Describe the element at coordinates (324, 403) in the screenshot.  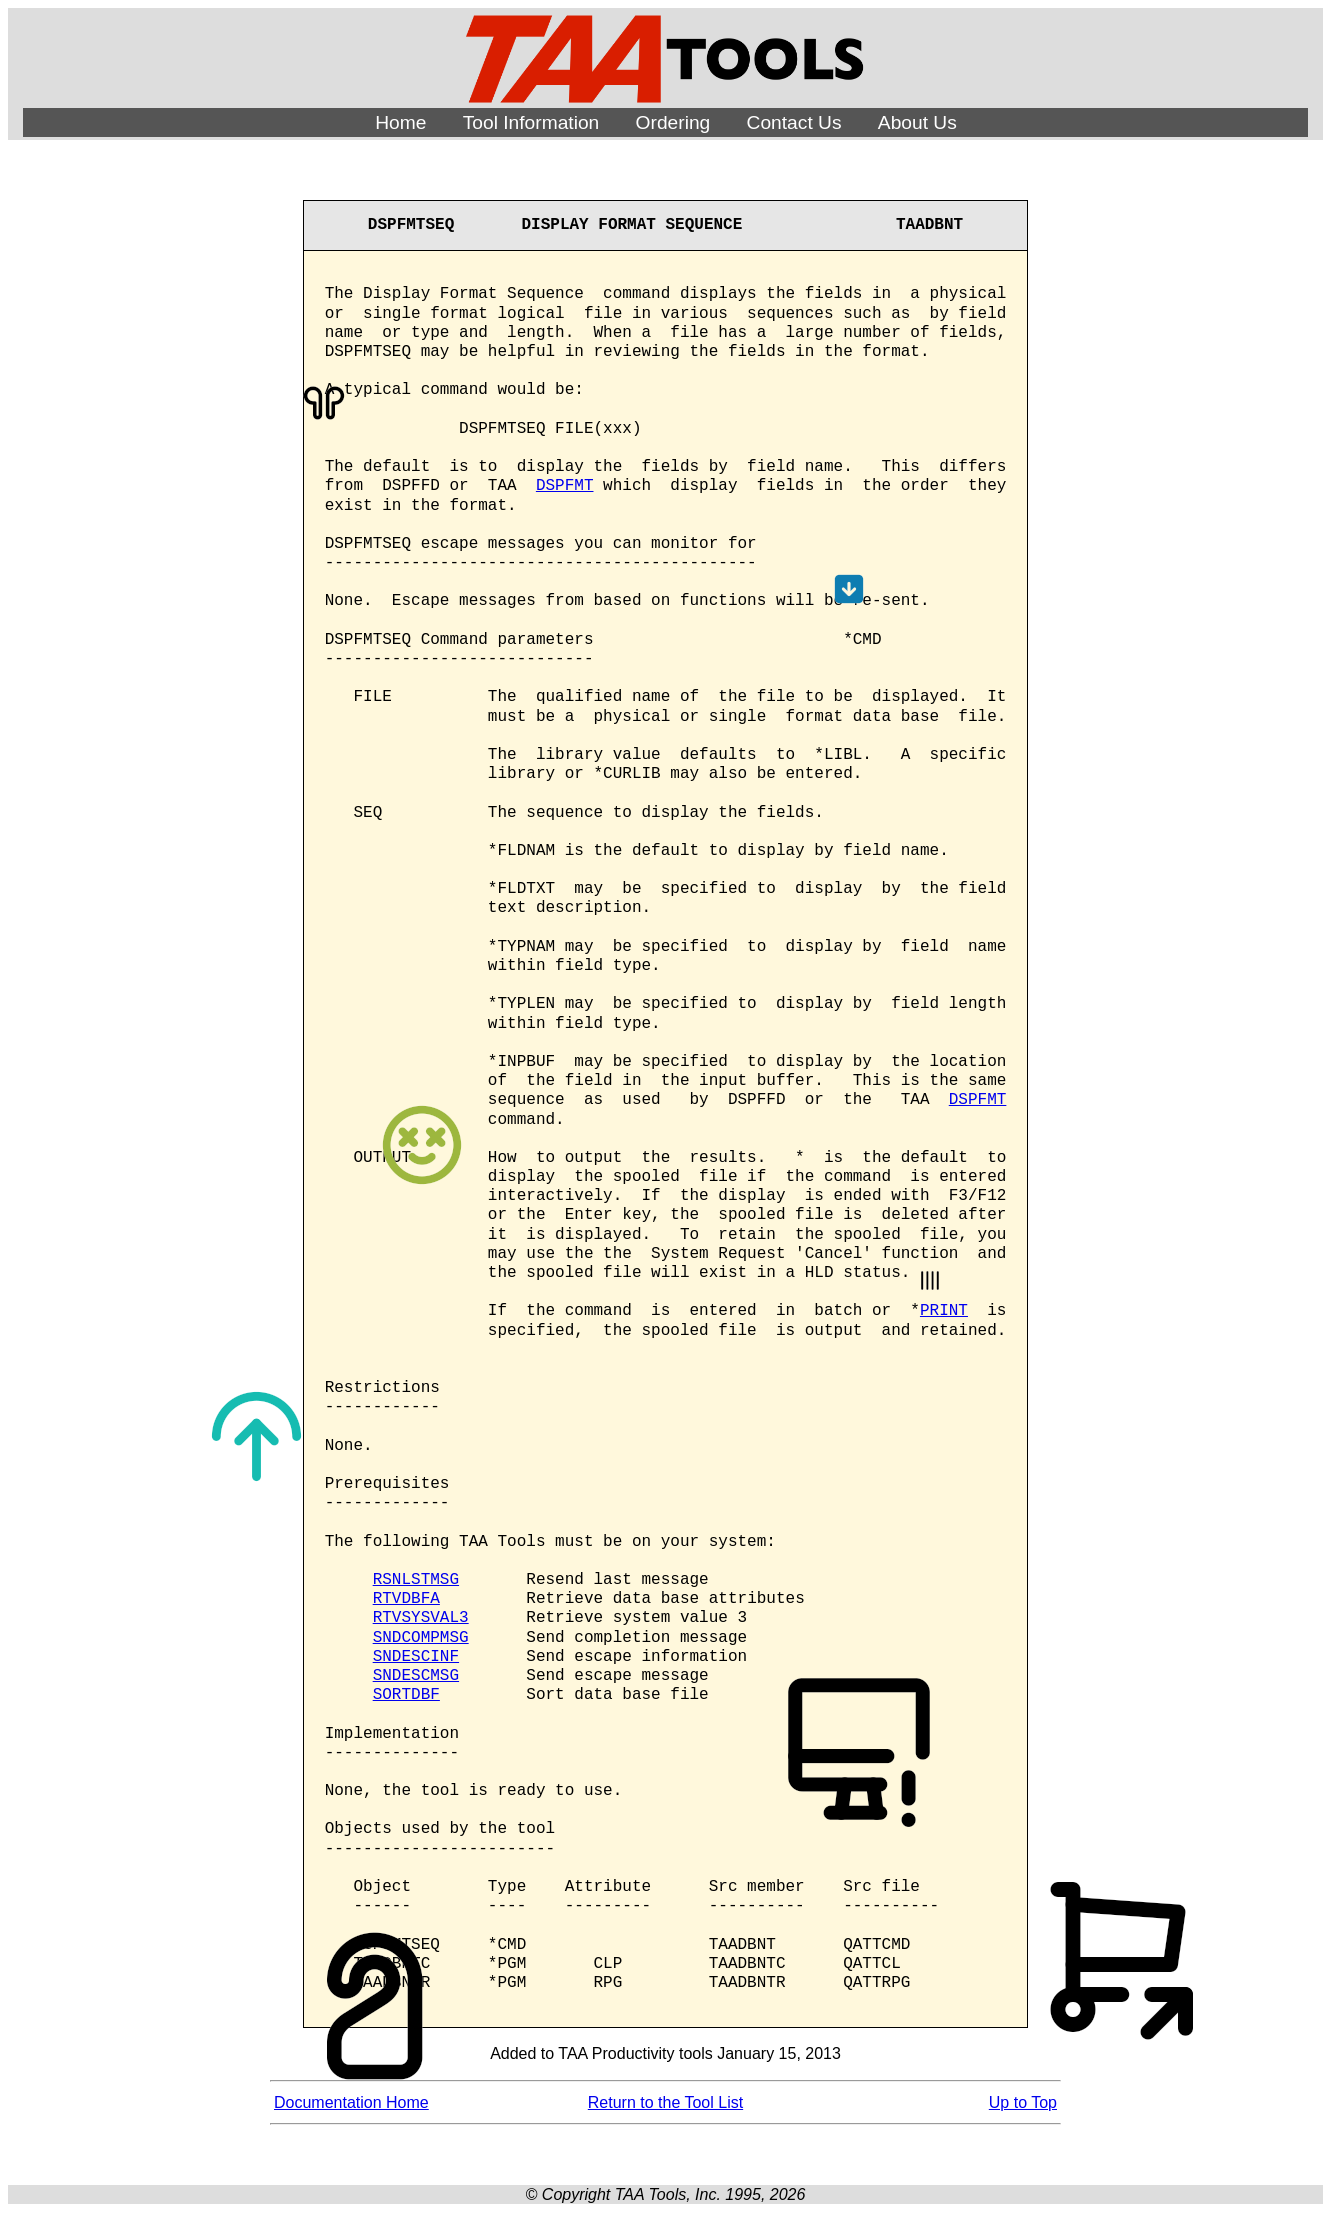
I see `connect to airpods or wireless earbuds` at that location.